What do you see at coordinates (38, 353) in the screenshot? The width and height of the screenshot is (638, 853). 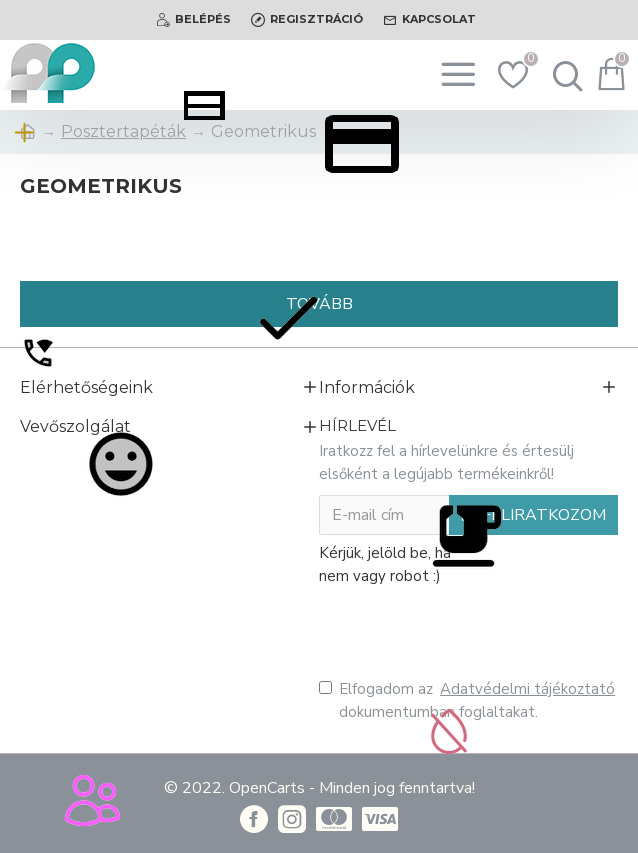 I see `enable wifi calling feature` at bounding box center [38, 353].